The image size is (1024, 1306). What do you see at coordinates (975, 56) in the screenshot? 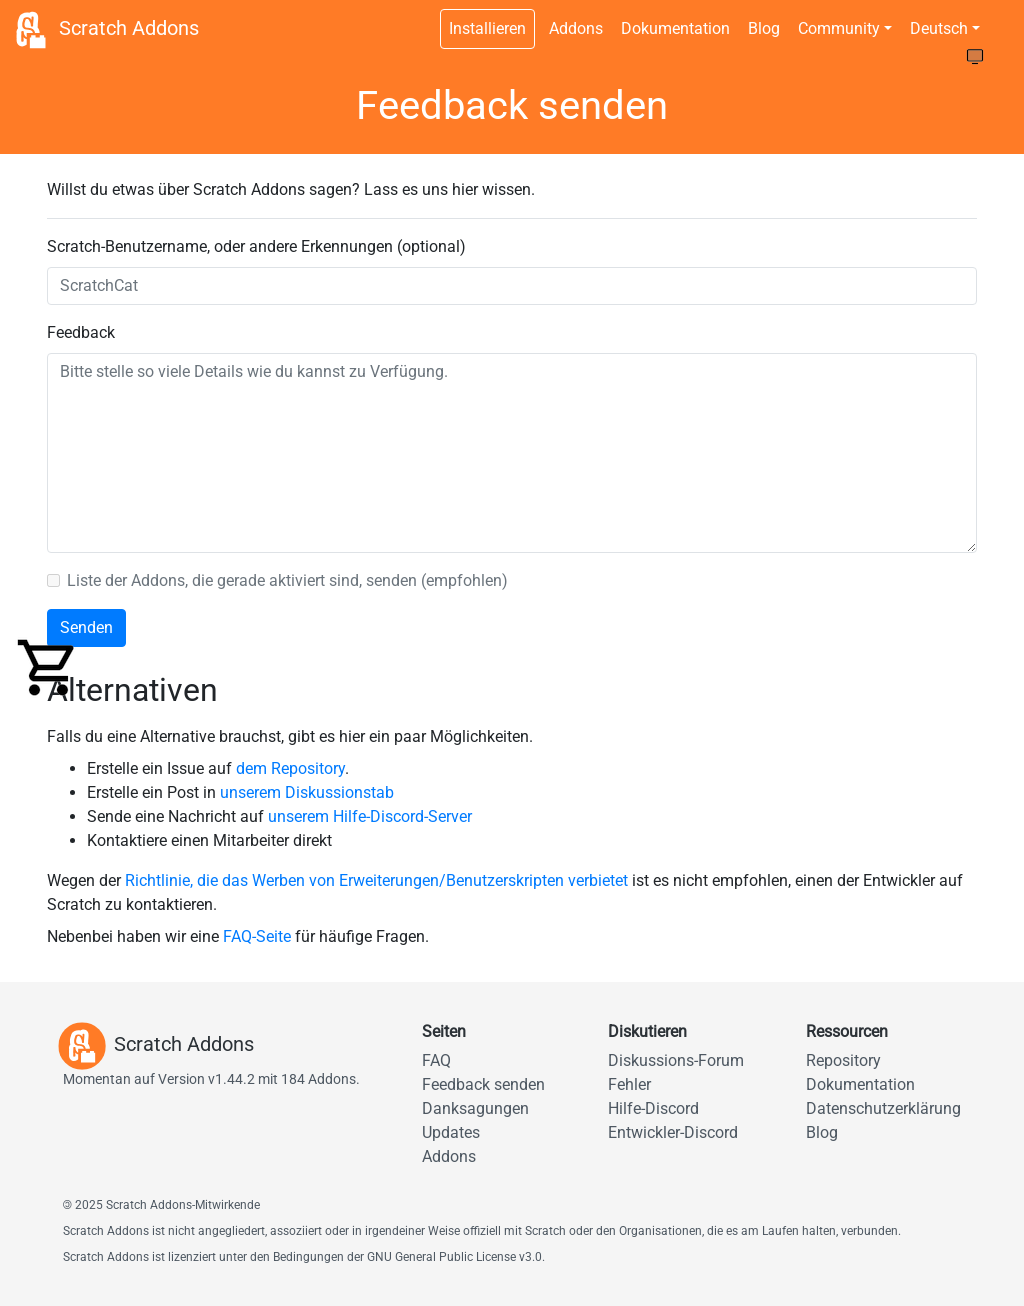
I see `view on desktop display` at bounding box center [975, 56].